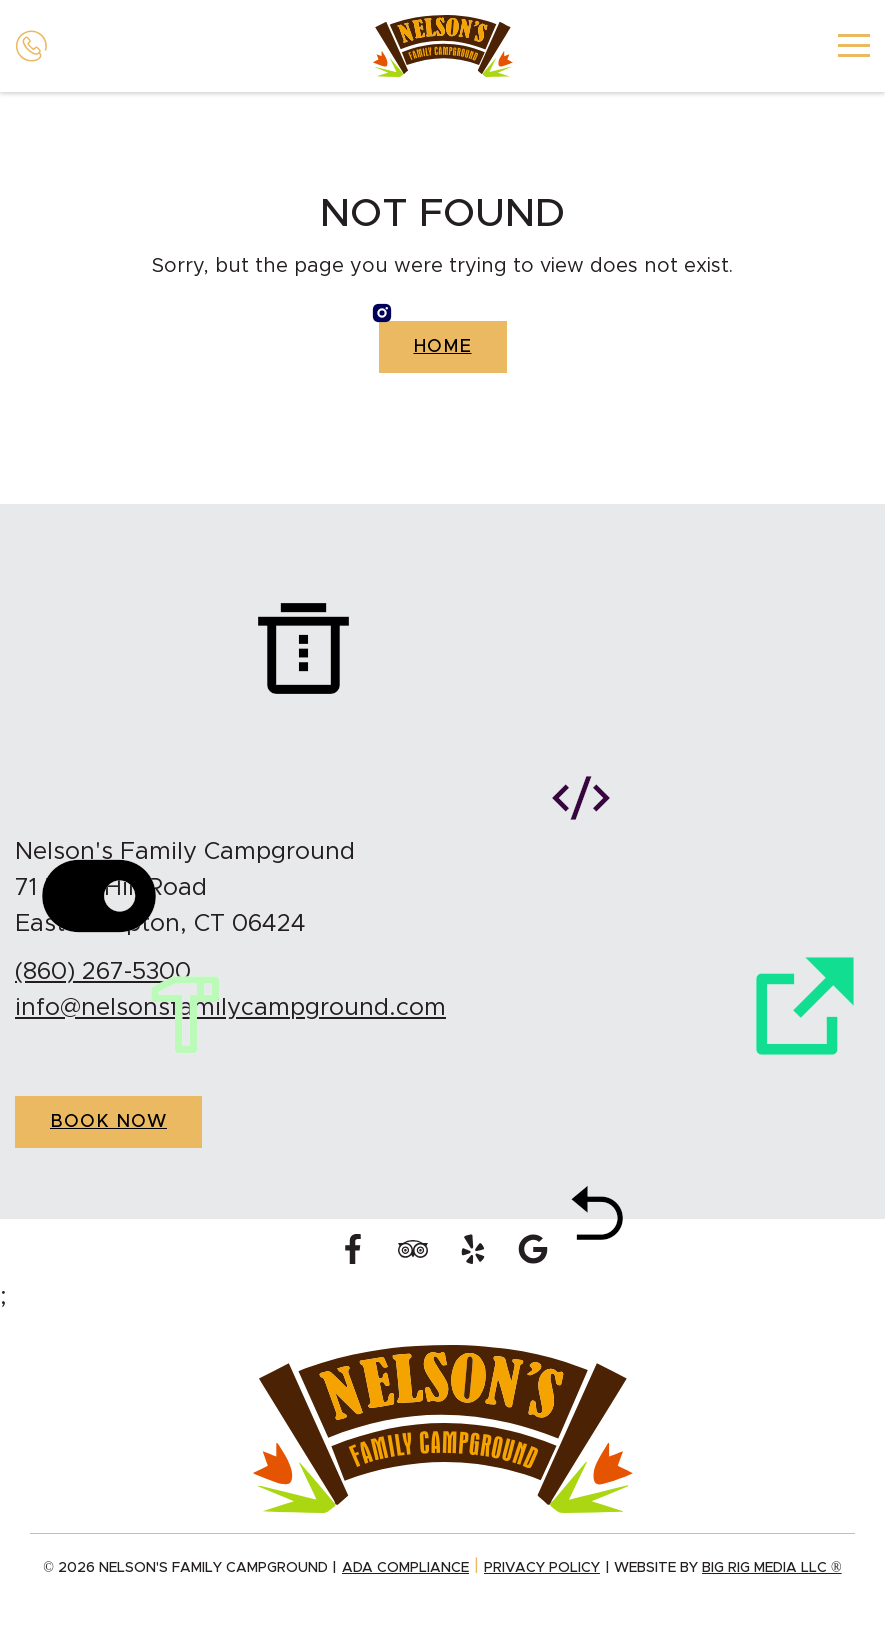 Image resolution: width=885 pixels, height=1641 pixels. What do you see at coordinates (99, 896) in the screenshot?
I see `toggle a setting on or off` at bounding box center [99, 896].